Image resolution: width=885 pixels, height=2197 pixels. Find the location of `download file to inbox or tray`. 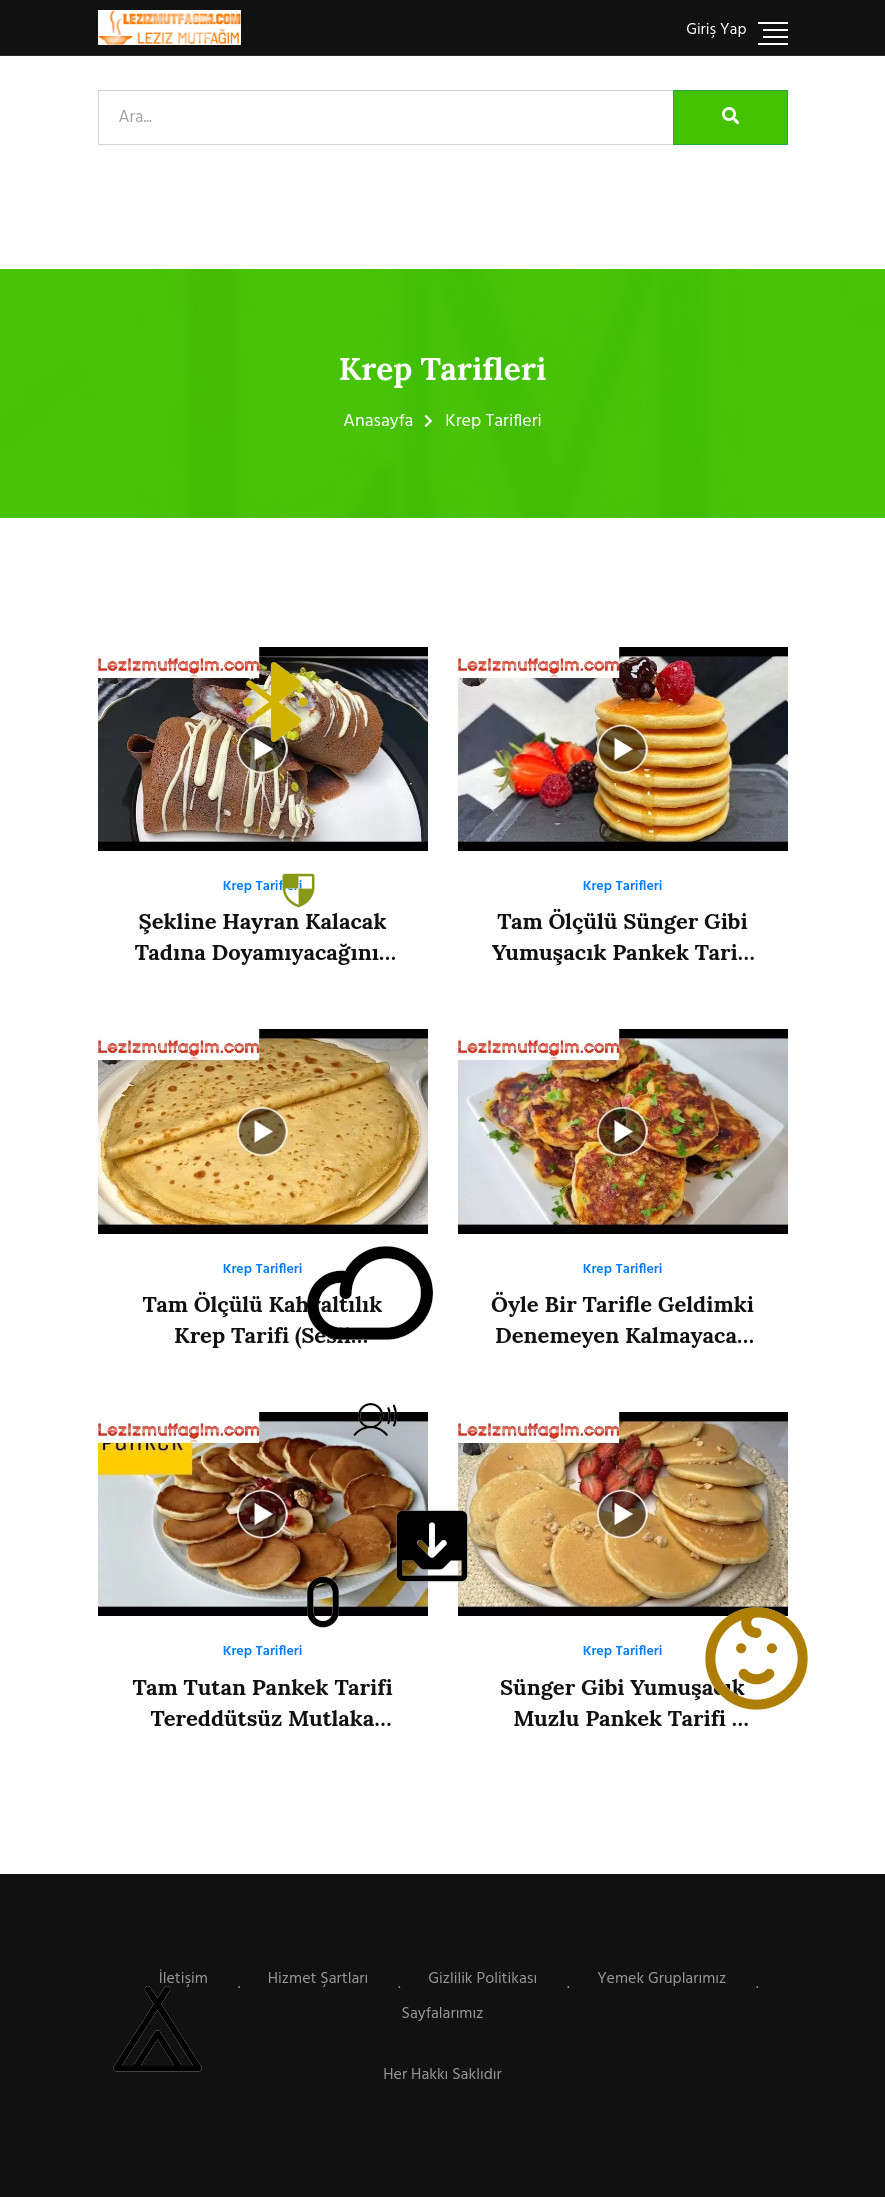

download file to inbox or tray is located at coordinates (432, 1546).